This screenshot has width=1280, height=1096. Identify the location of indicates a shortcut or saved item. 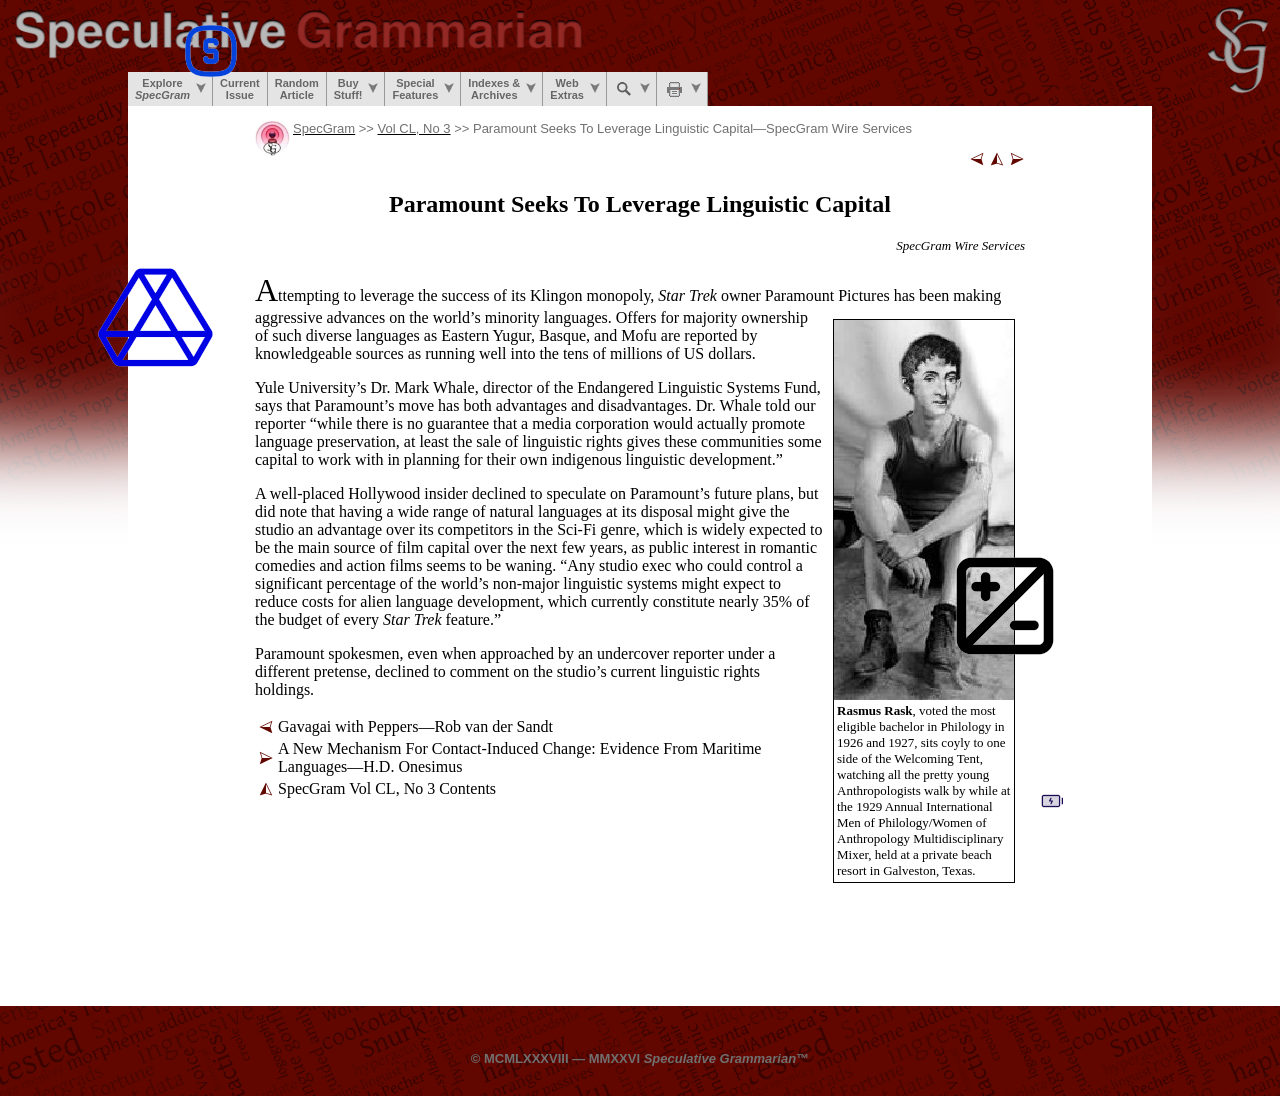
(211, 51).